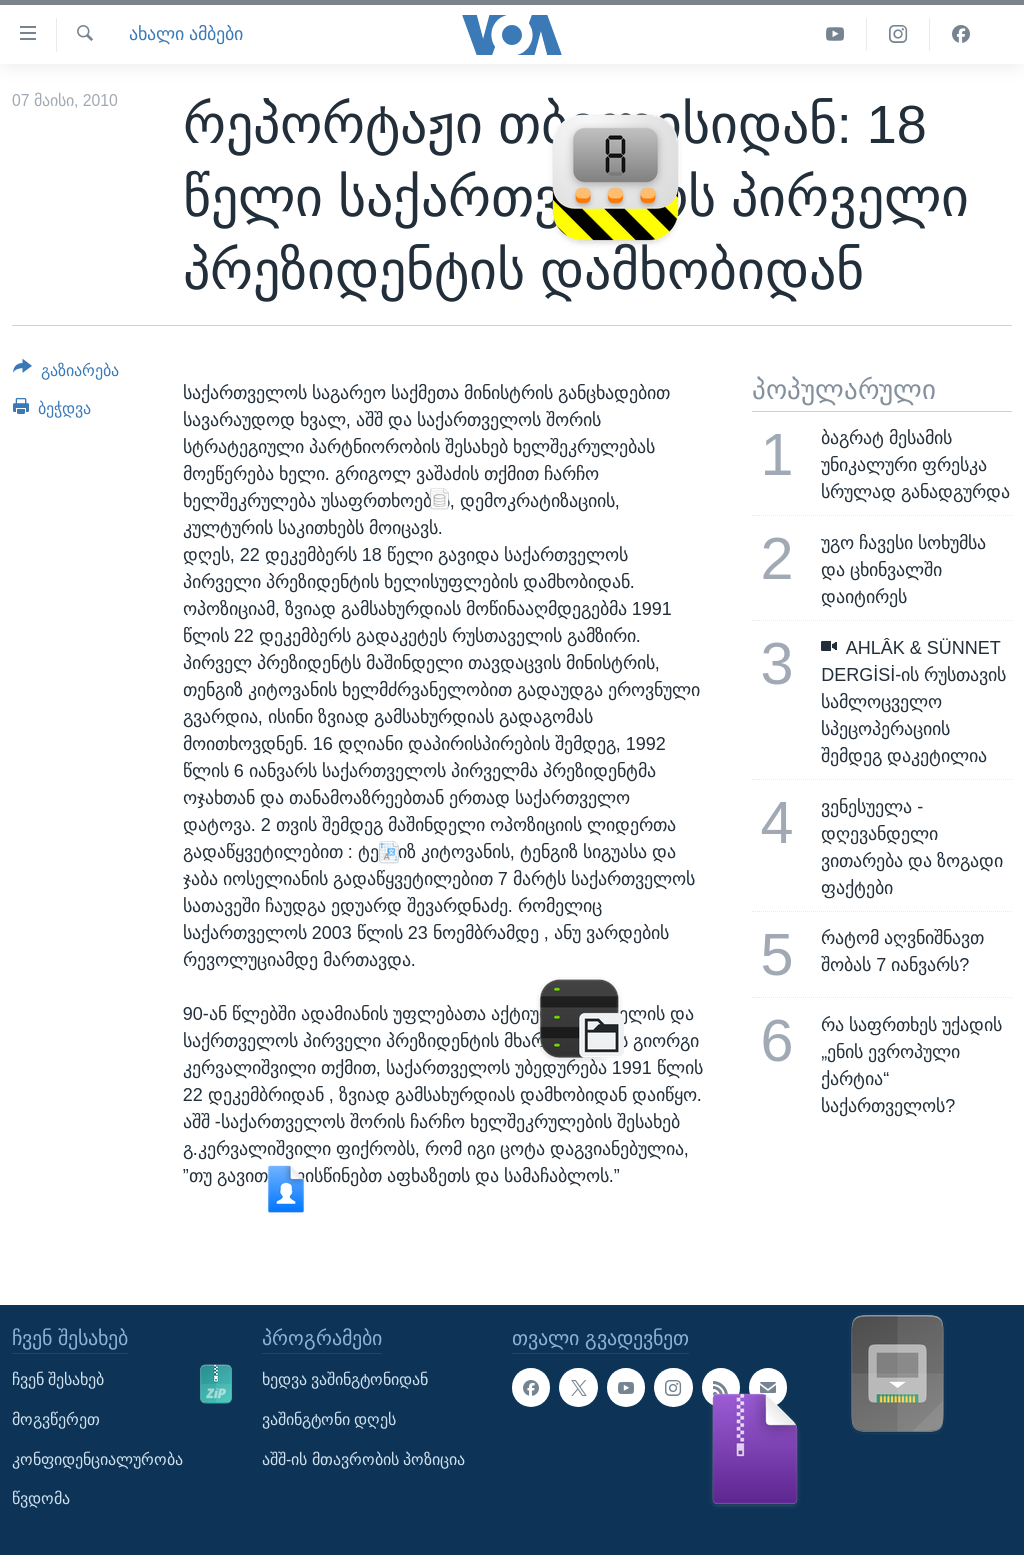 Image resolution: width=1024 pixels, height=1555 pixels. I want to click on a compressed bzip archive file, so click(755, 1451).